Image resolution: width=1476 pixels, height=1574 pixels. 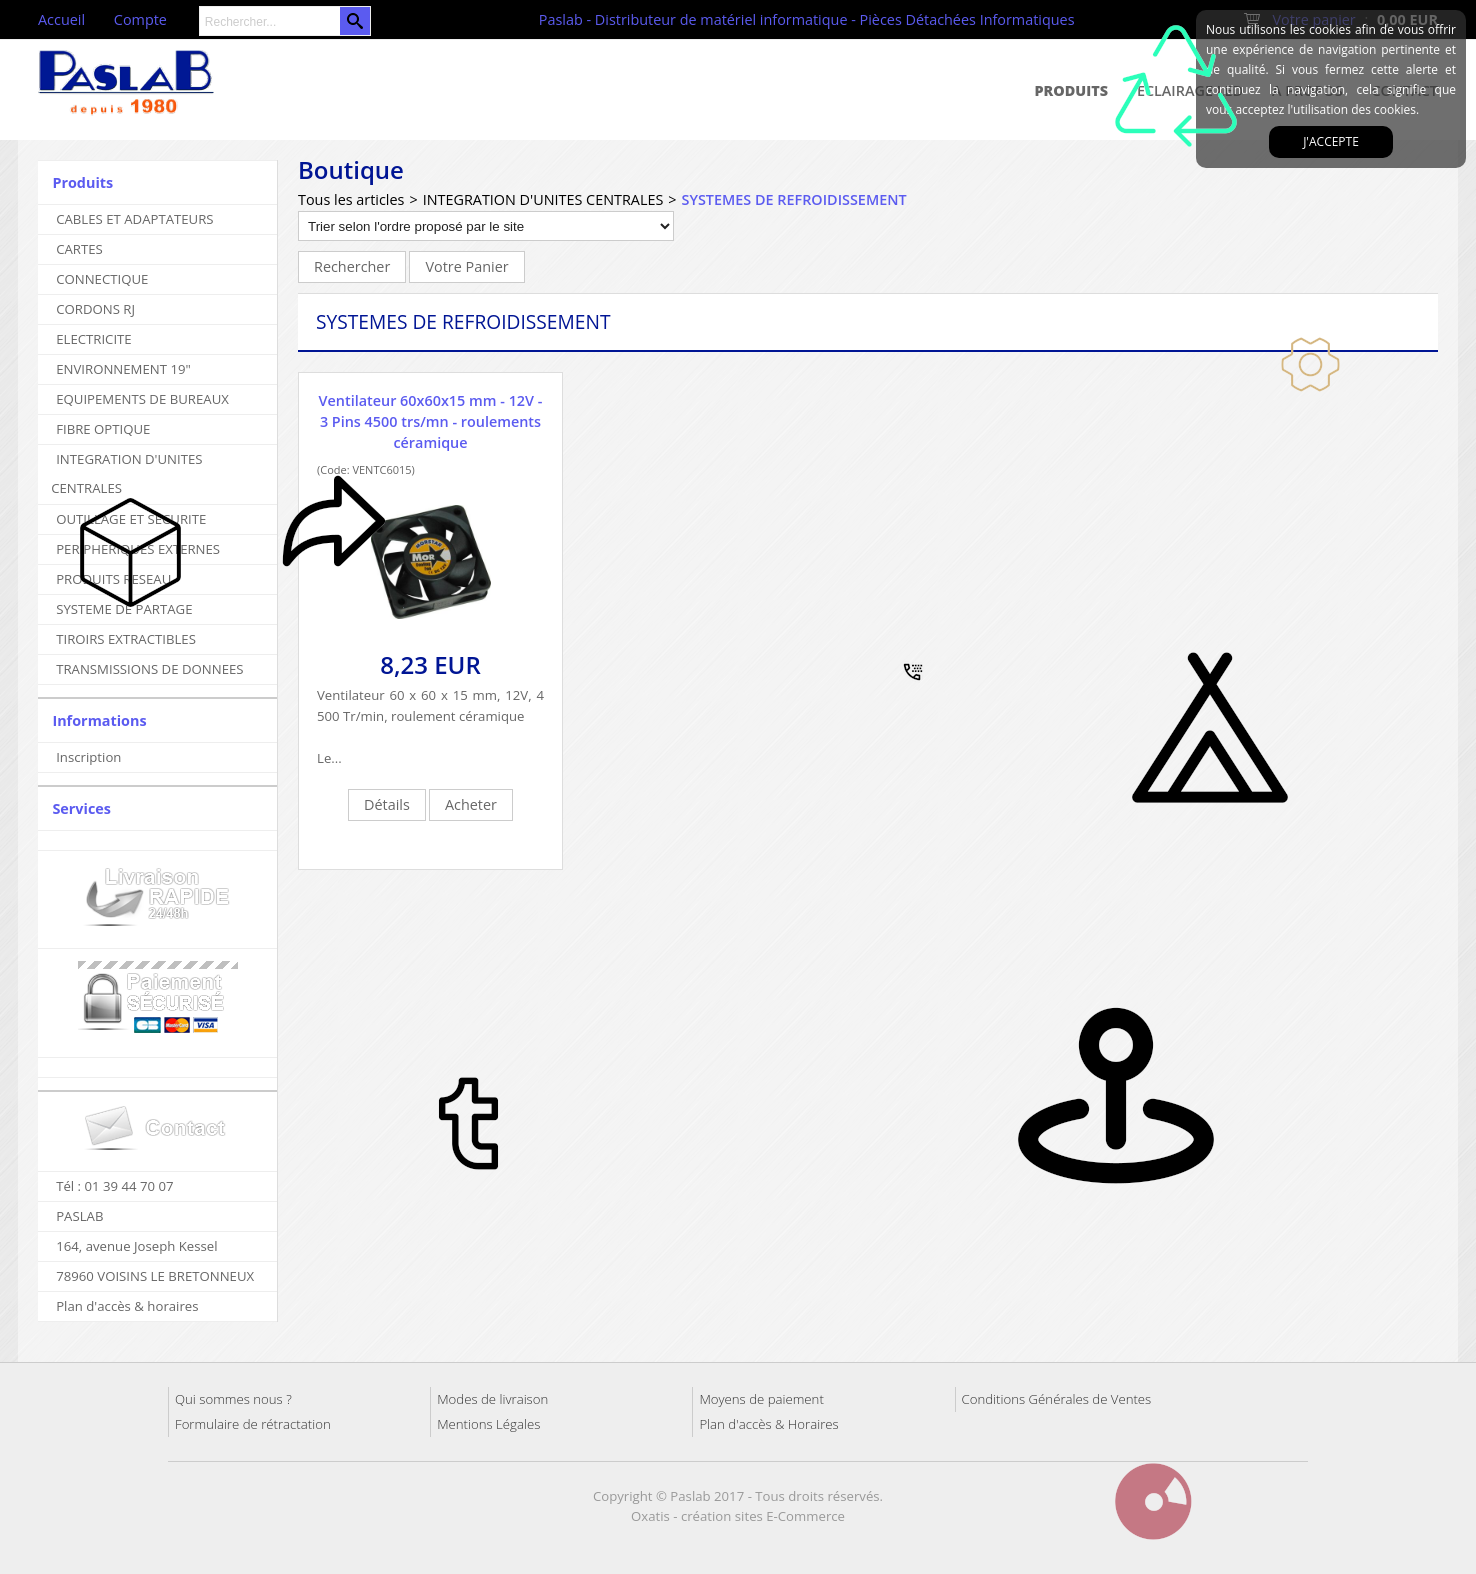 What do you see at coordinates (1210, 736) in the screenshot?
I see `view camping or outdoor accommodations` at bounding box center [1210, 736].